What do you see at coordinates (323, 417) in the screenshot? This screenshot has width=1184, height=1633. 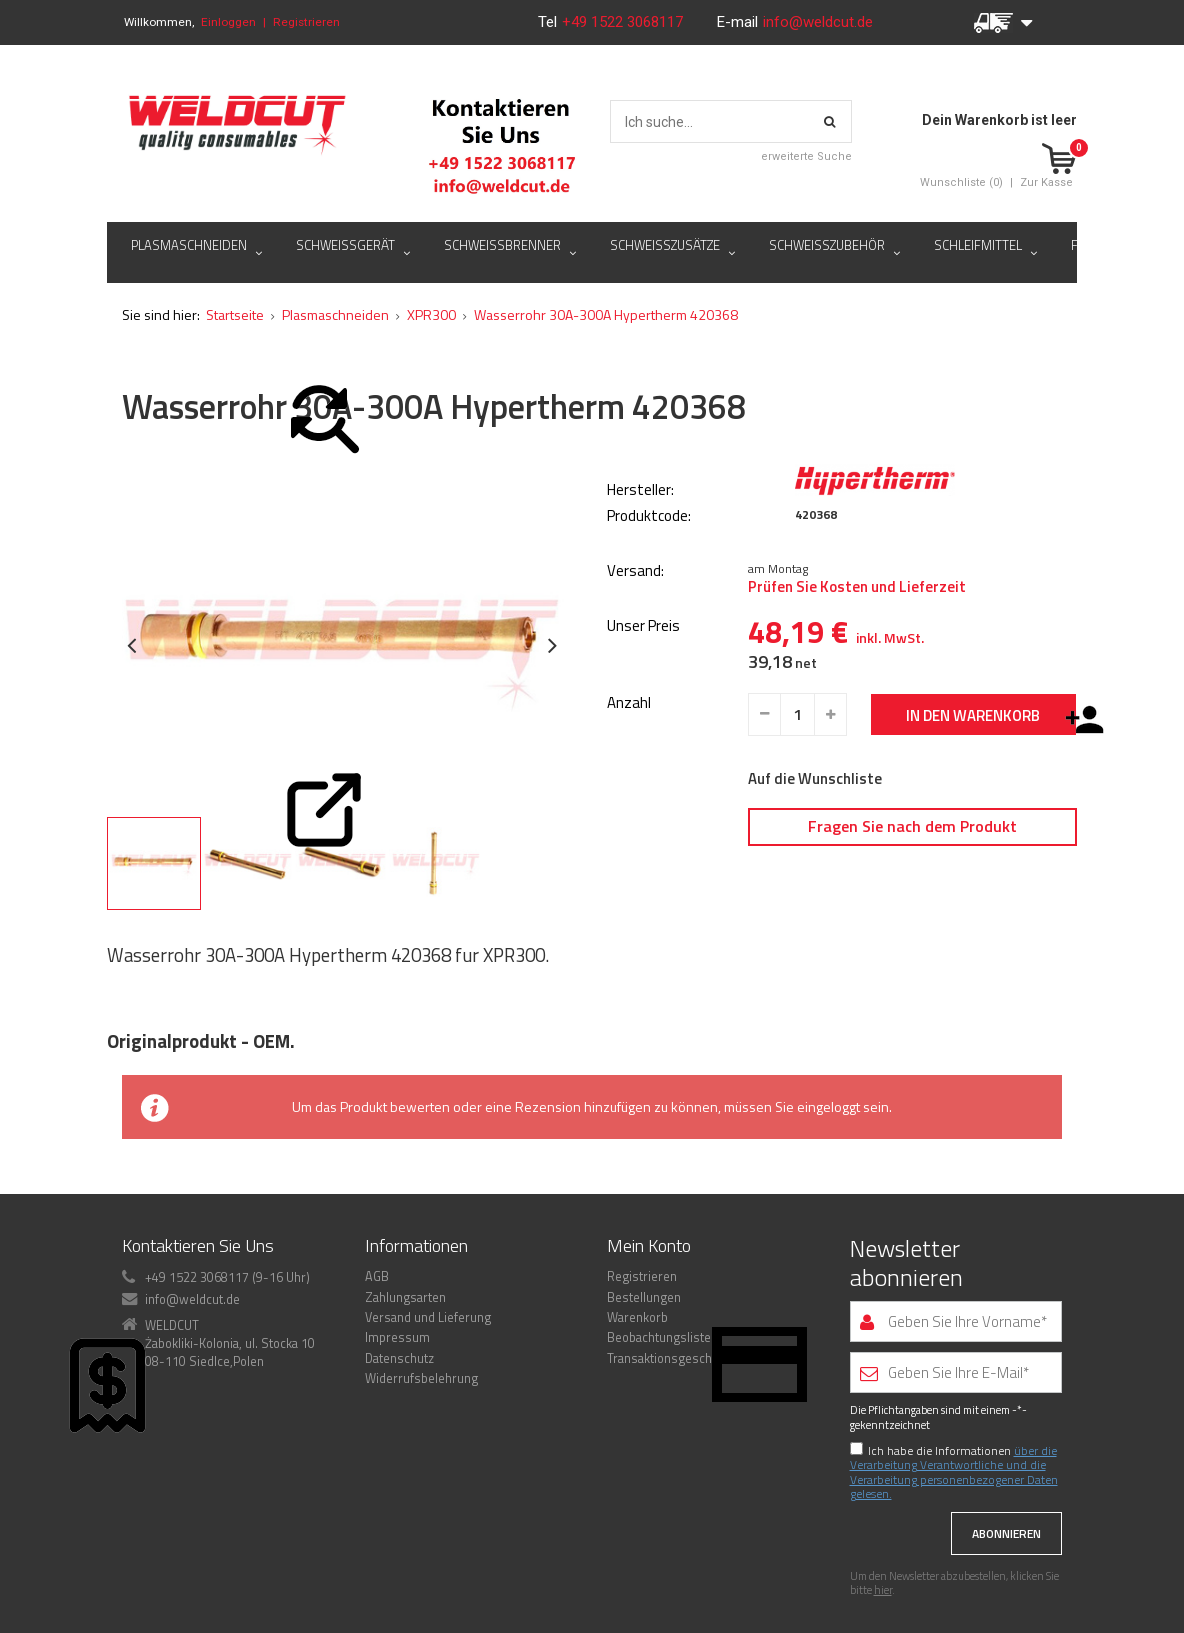 I see `find and replace text or content` at bounding box center [323, 417].